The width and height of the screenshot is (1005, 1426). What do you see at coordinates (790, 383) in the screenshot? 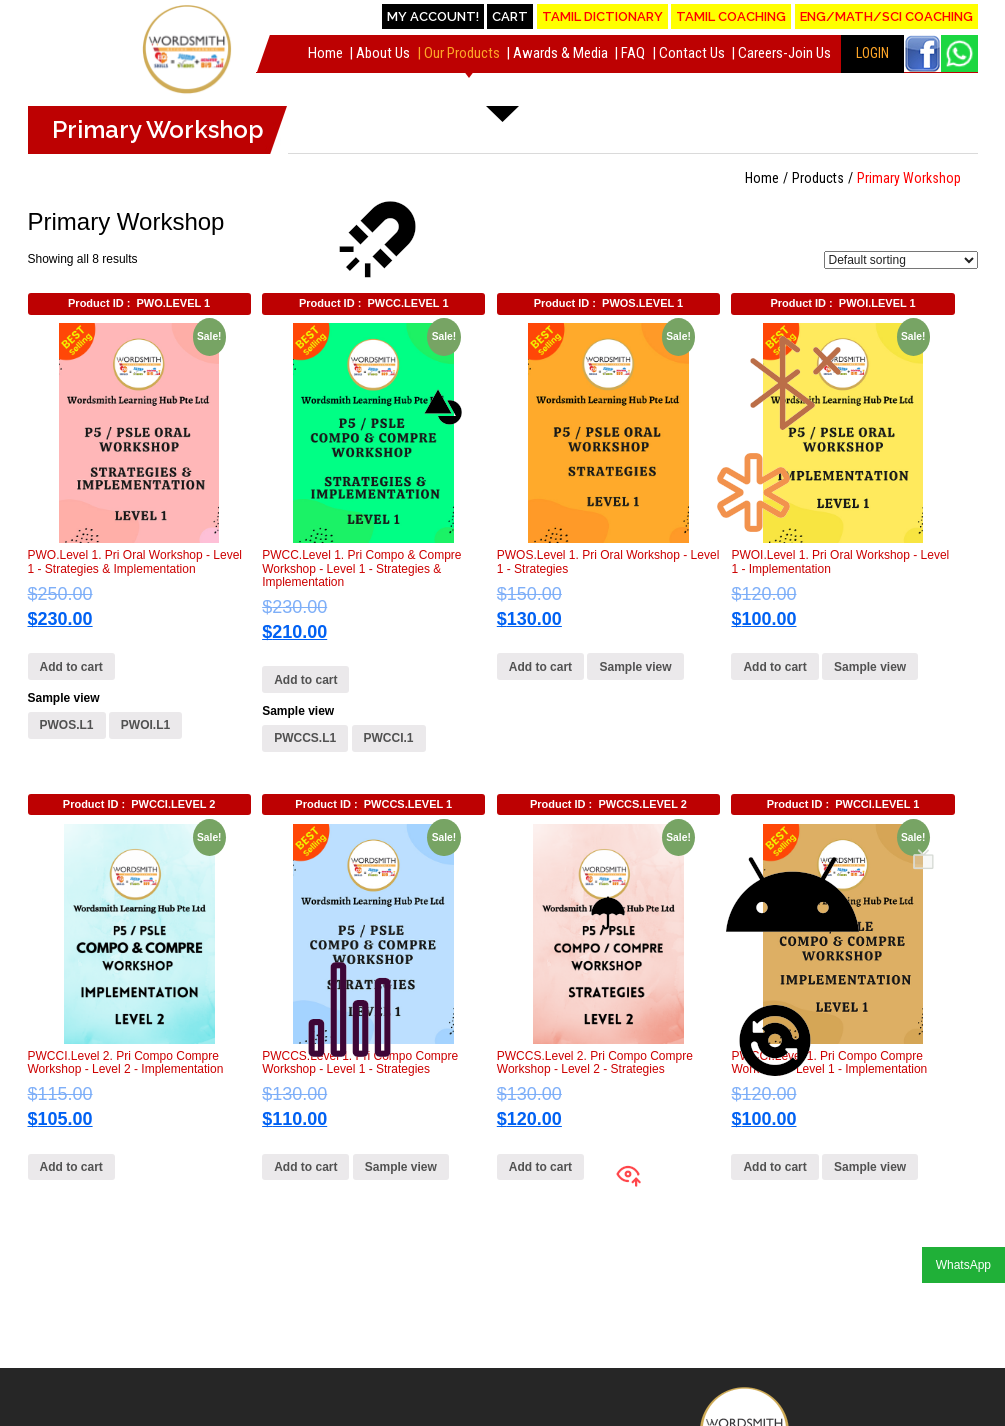
I see `bluetooth is disabled or turned off` at bounding box center [790, 383].